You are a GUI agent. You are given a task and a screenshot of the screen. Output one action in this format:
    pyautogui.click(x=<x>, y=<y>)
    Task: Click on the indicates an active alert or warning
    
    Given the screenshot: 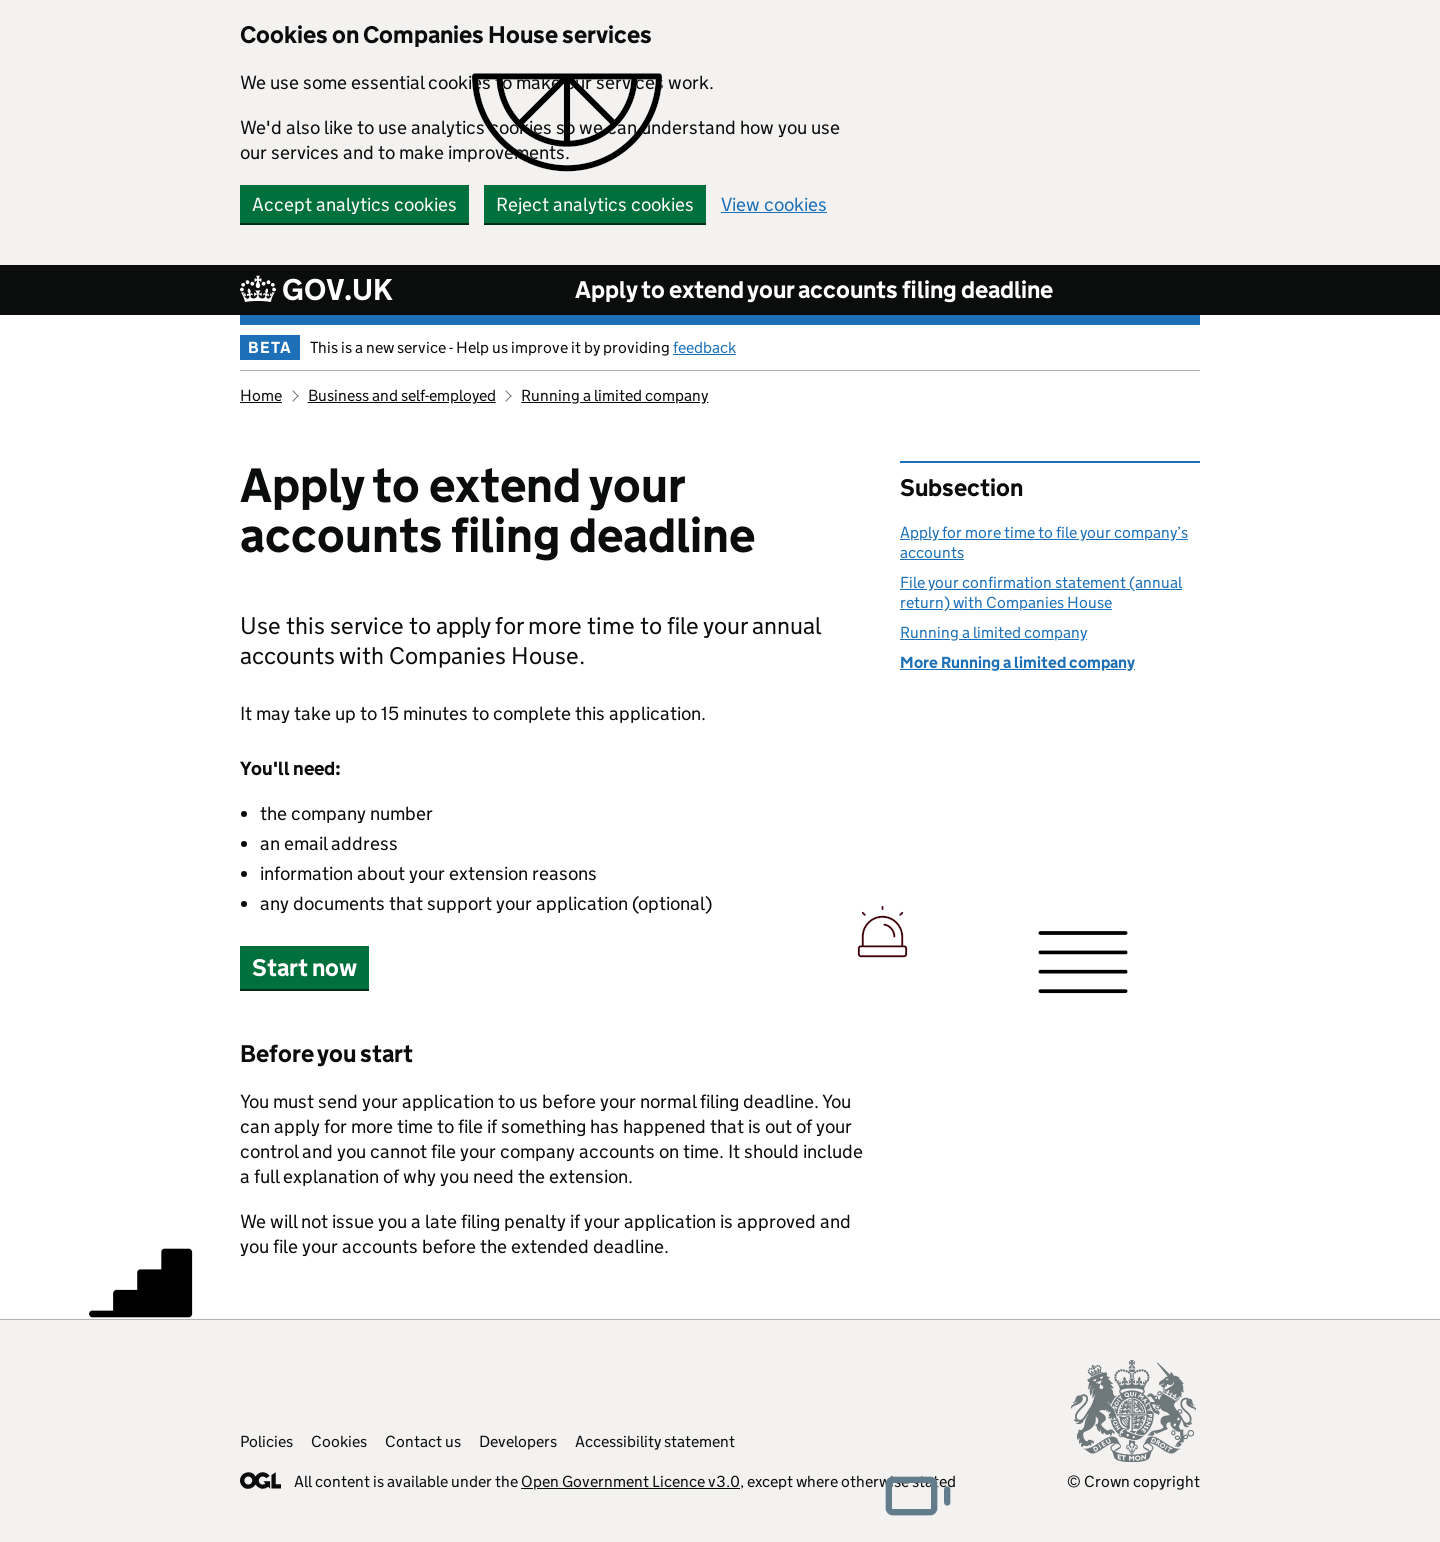 What is the action you would take?
    pyautogui.click(x=882, y=936)
    